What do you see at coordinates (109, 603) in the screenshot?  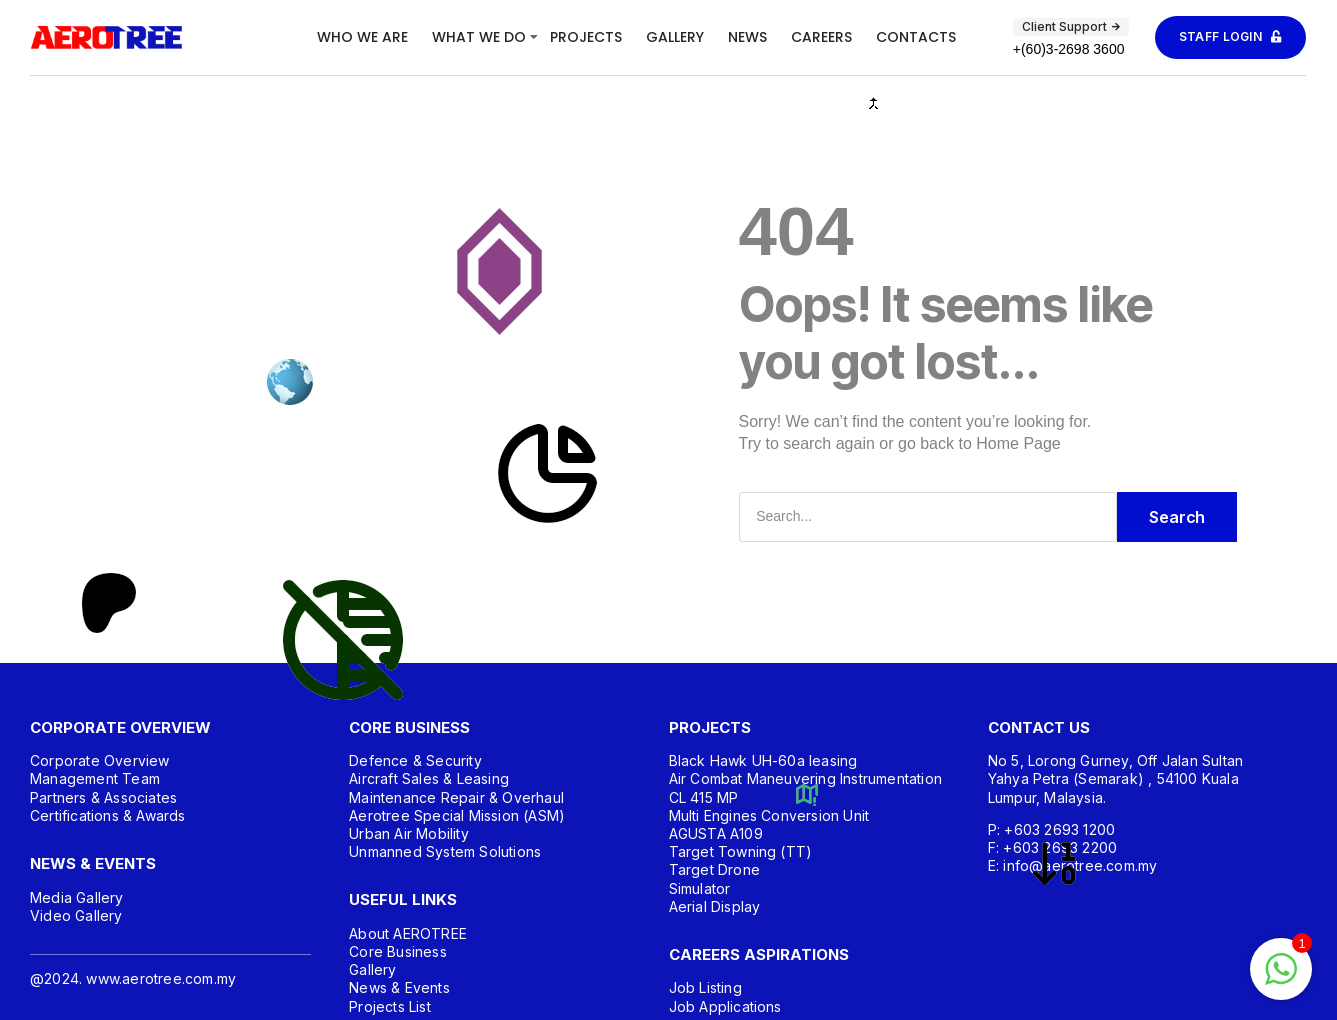 I see `visit patreon page` at bounding box center [109, 603].